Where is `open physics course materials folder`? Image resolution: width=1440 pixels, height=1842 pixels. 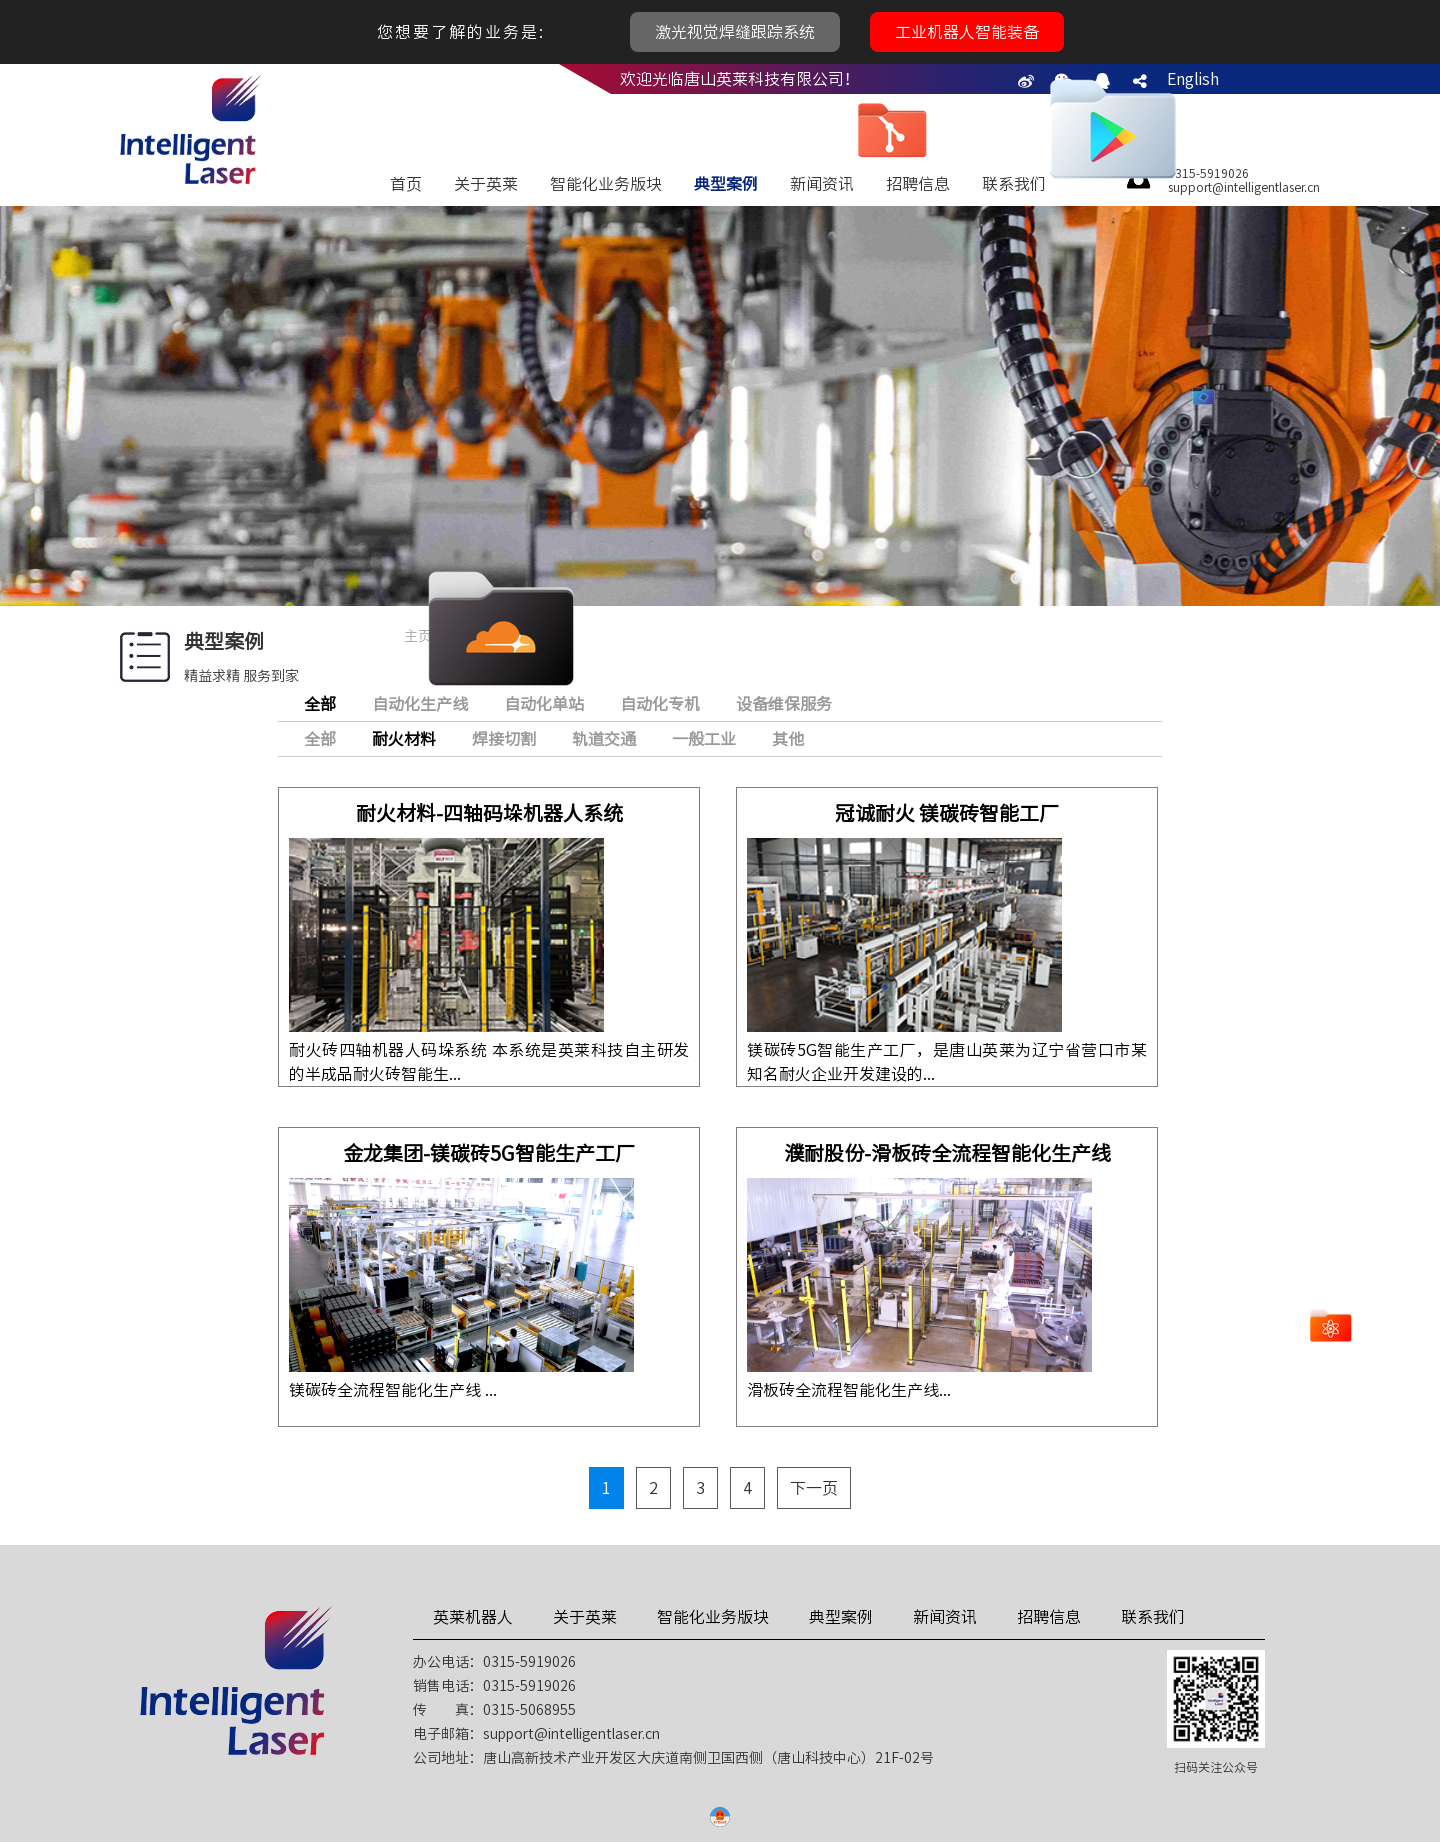 open physics course materials folder is located at coordinates (1330, 1326).